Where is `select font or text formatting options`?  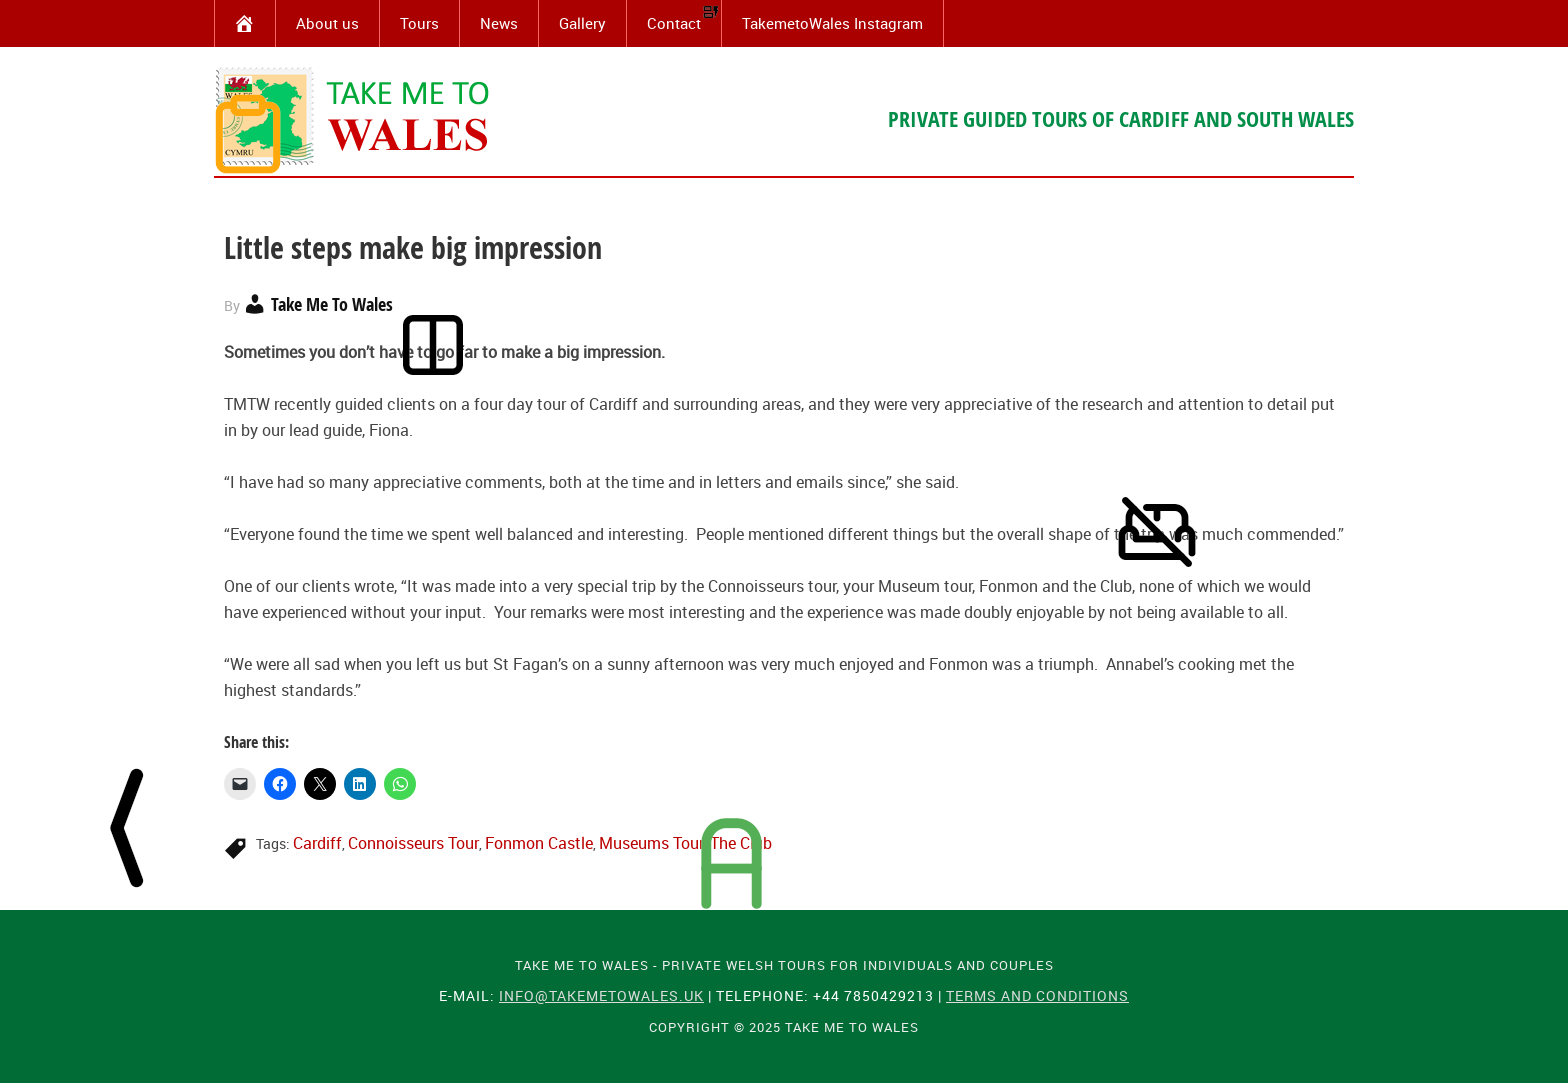 select font or text formatting options is located at coordinates (731, 863).